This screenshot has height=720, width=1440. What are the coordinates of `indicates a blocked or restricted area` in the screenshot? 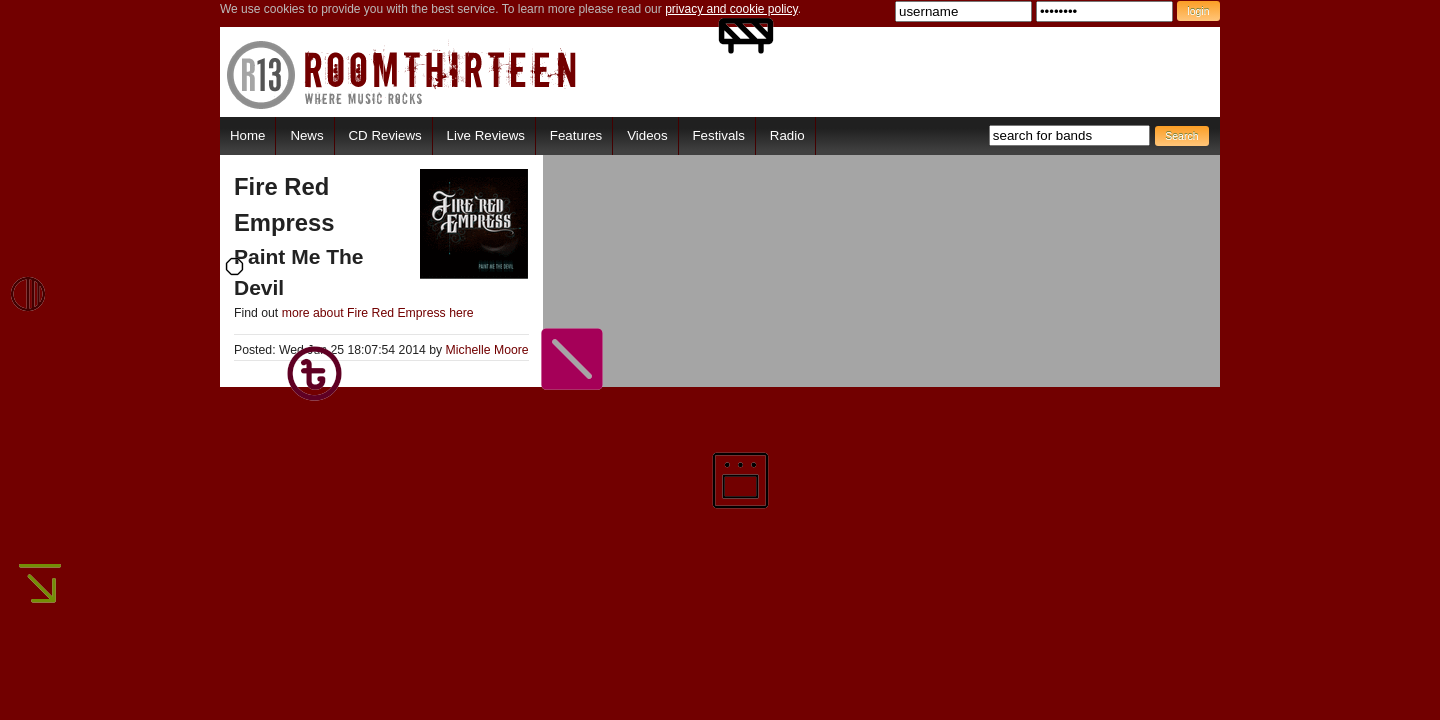 It's located at (746, 34).